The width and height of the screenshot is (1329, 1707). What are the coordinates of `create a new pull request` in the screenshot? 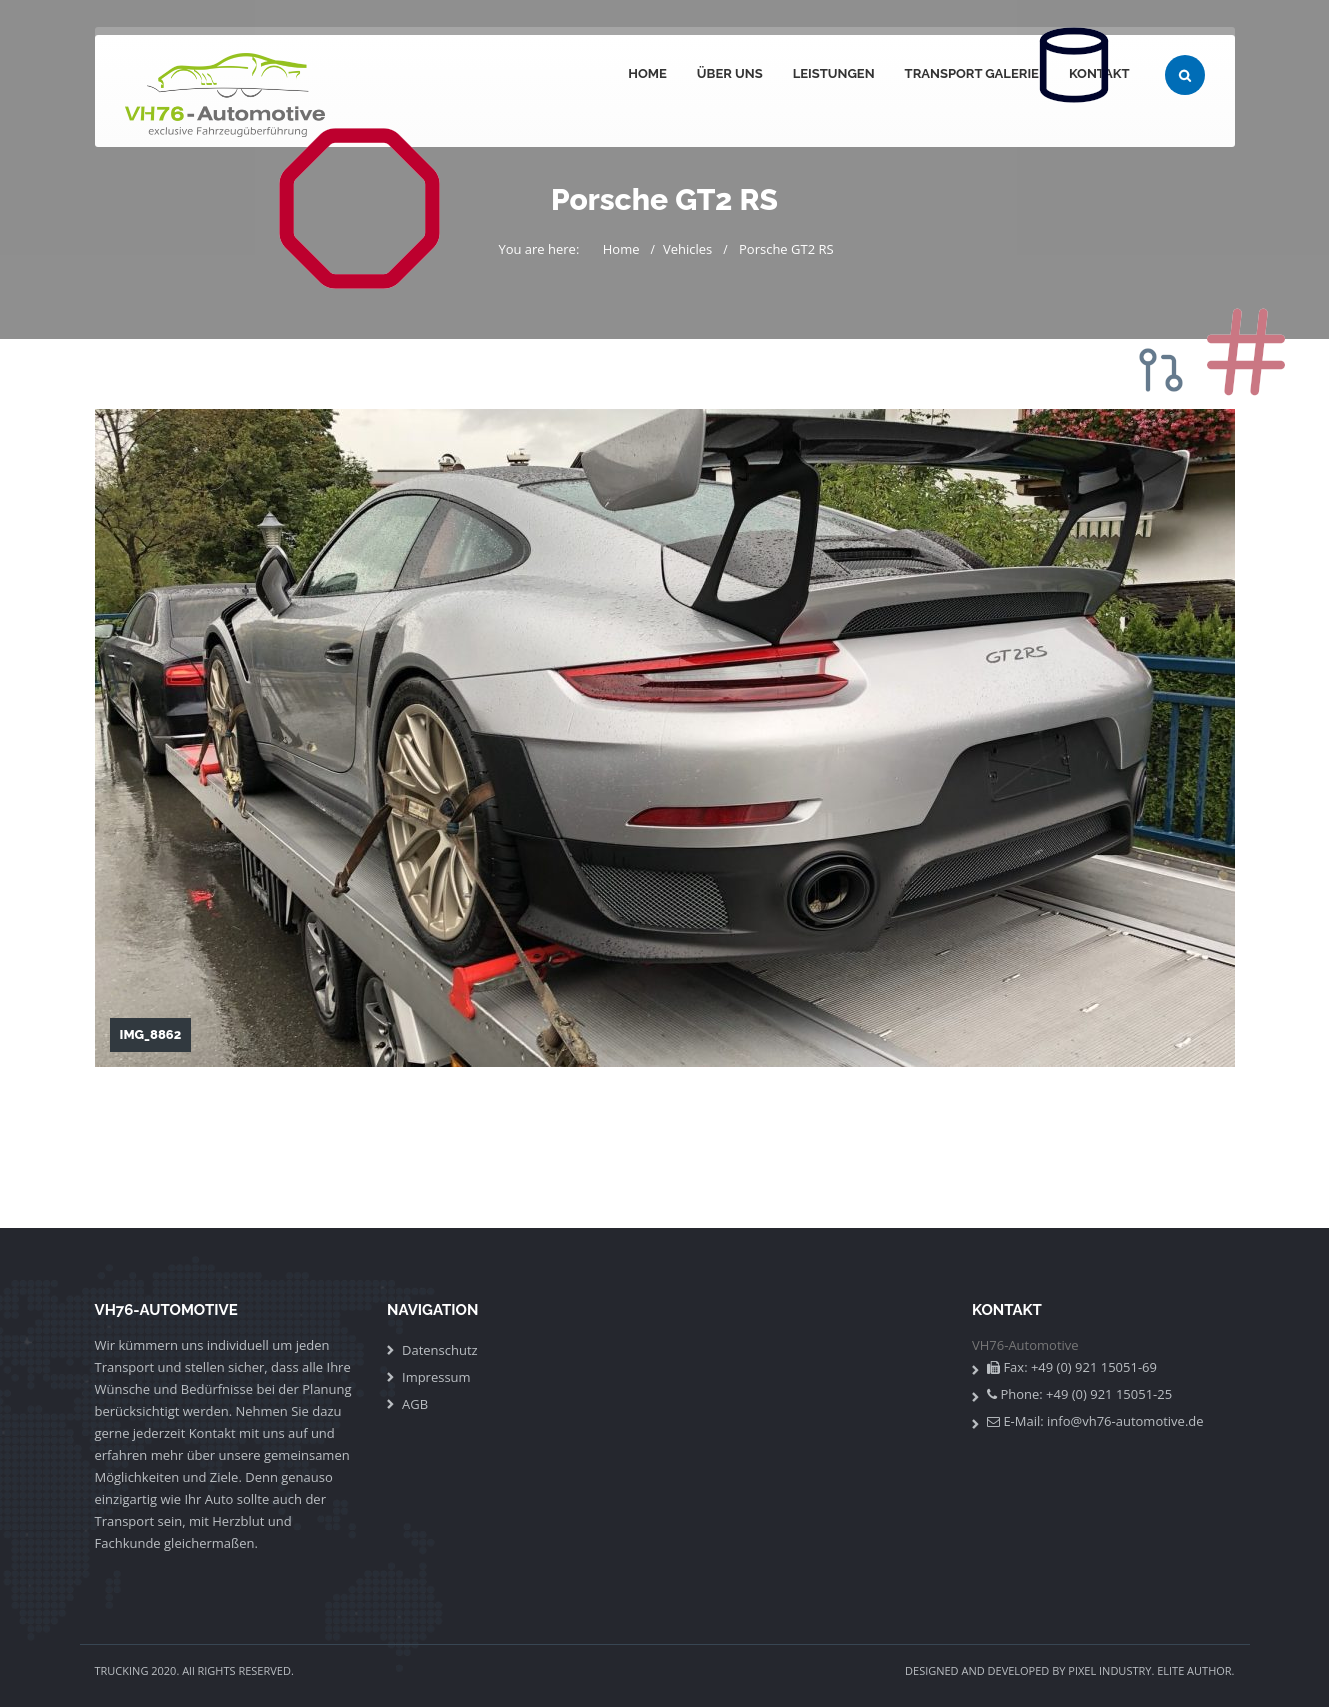 It's located at (1161, 370).